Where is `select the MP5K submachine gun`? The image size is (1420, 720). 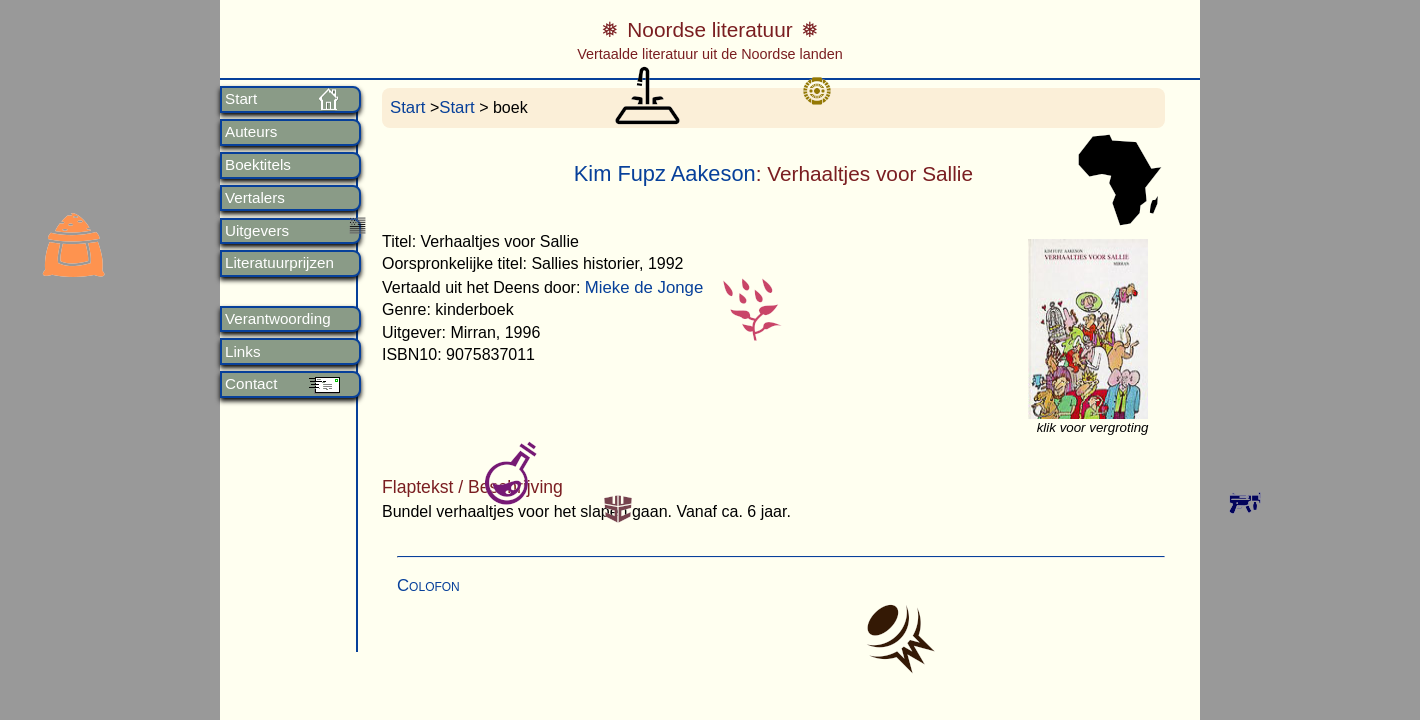 select the MP5K submachine gun is located at coordinates (1245, 503).